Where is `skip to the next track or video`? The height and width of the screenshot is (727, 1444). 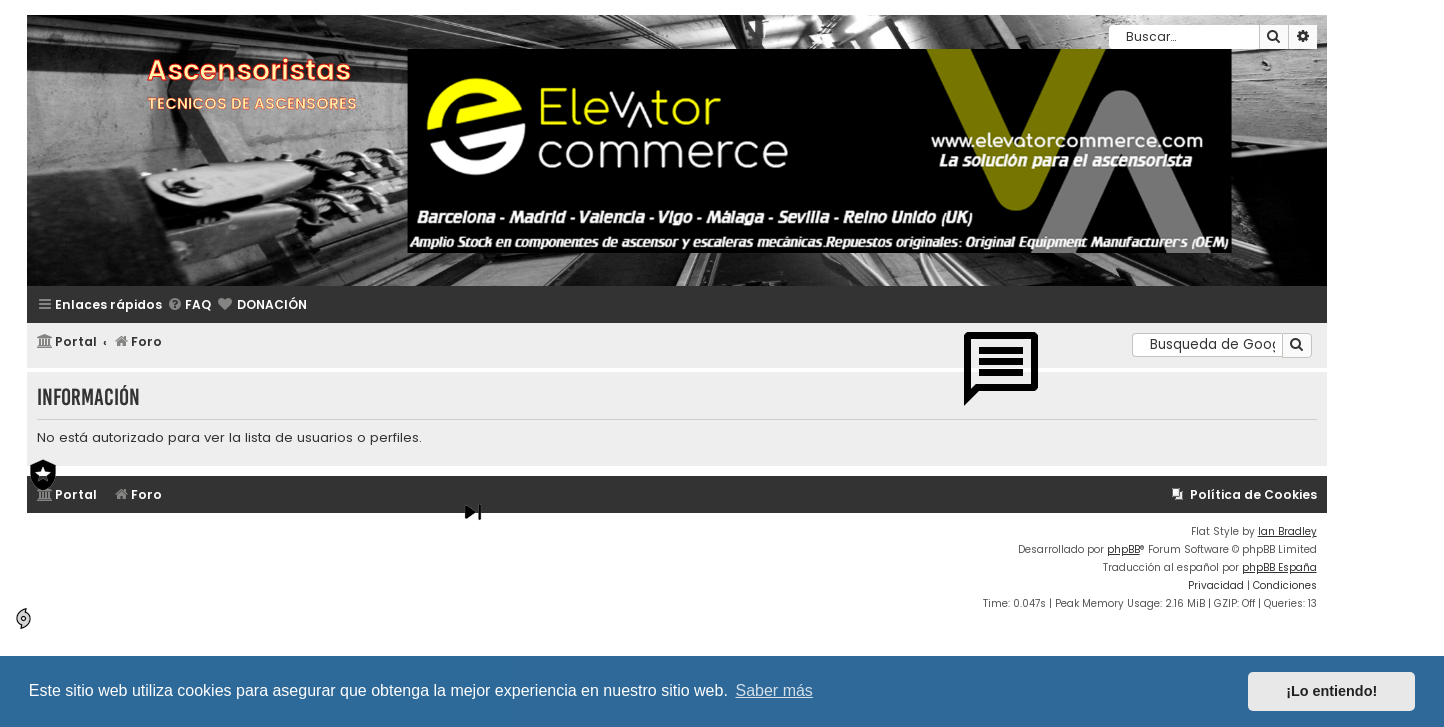 skip to the next track or video is located at coordinates (473, 512).